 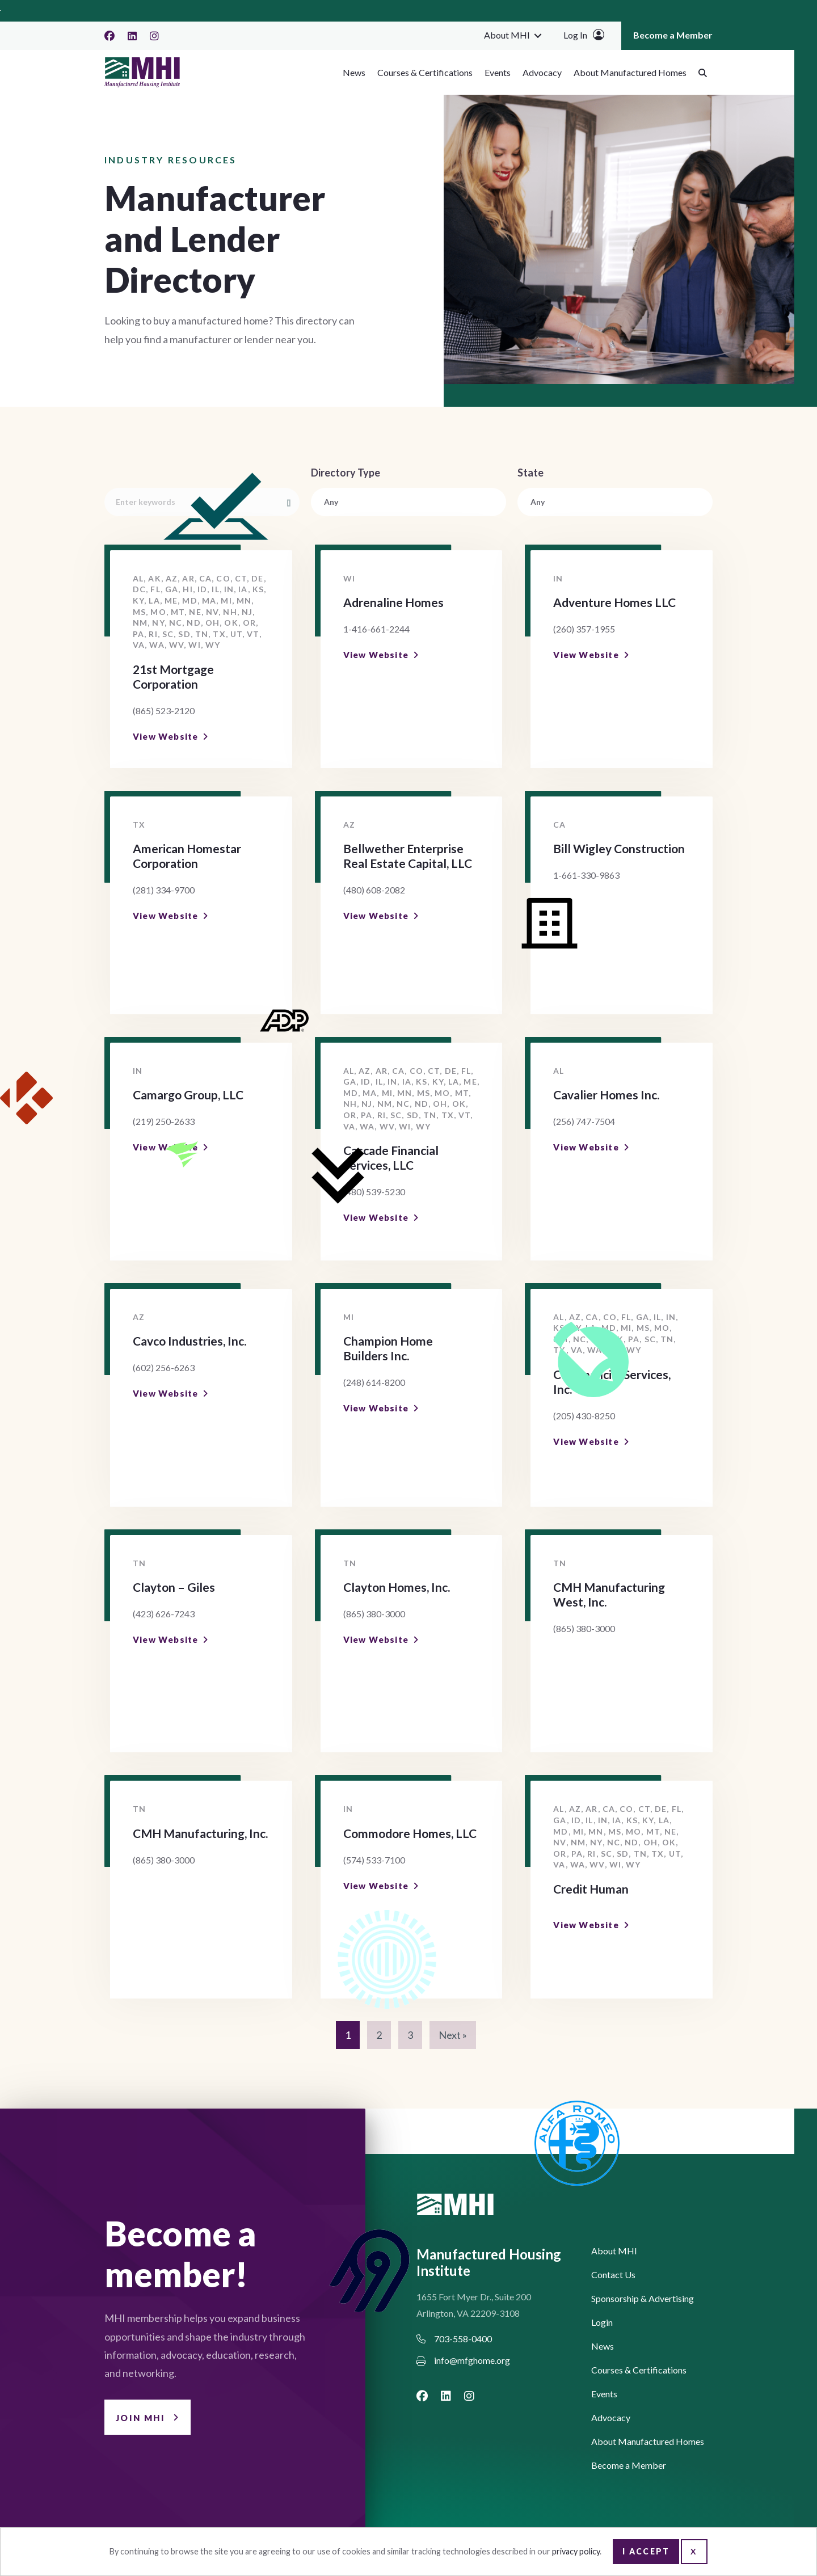 What do you see at coordinates (549, 923) in the screenshot?
I see `view building or office location` at bounding box center [549, 923].